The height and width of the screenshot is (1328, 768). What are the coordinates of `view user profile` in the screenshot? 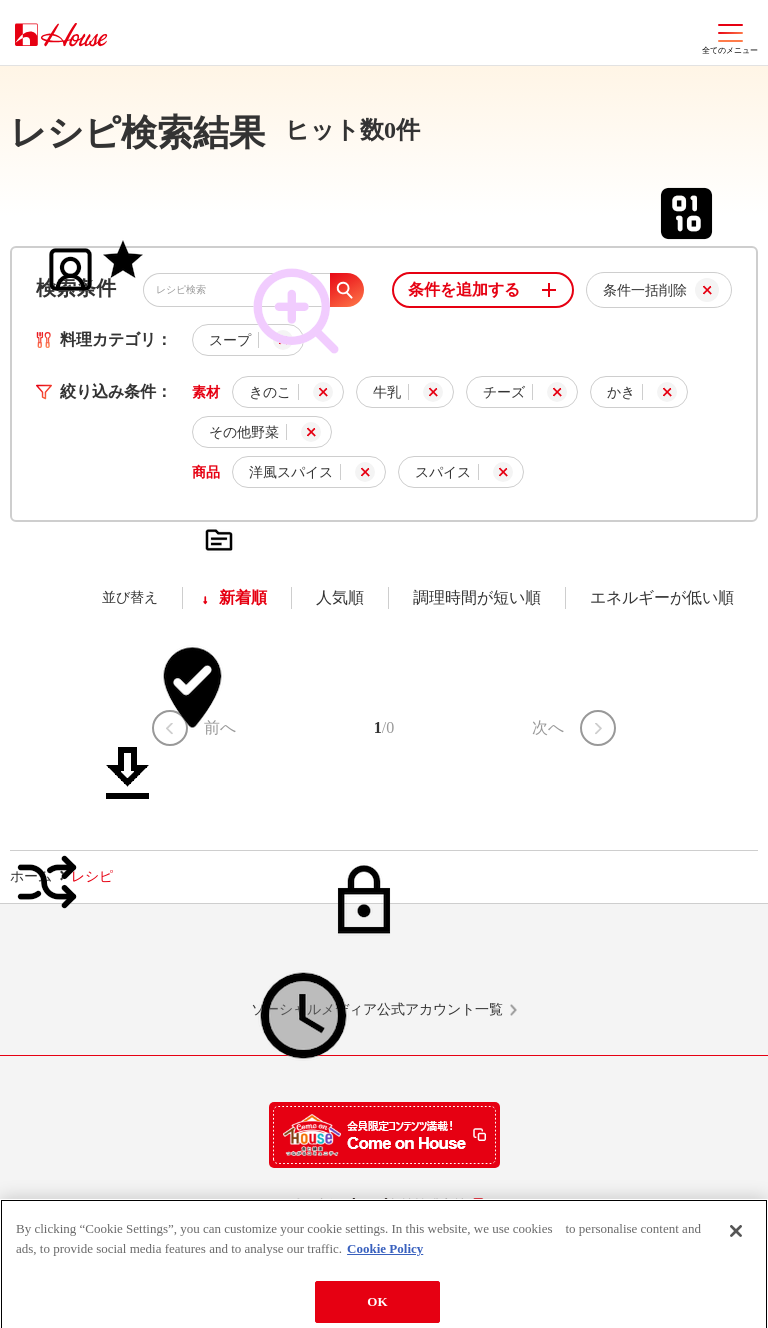 It's located at (70, 269).